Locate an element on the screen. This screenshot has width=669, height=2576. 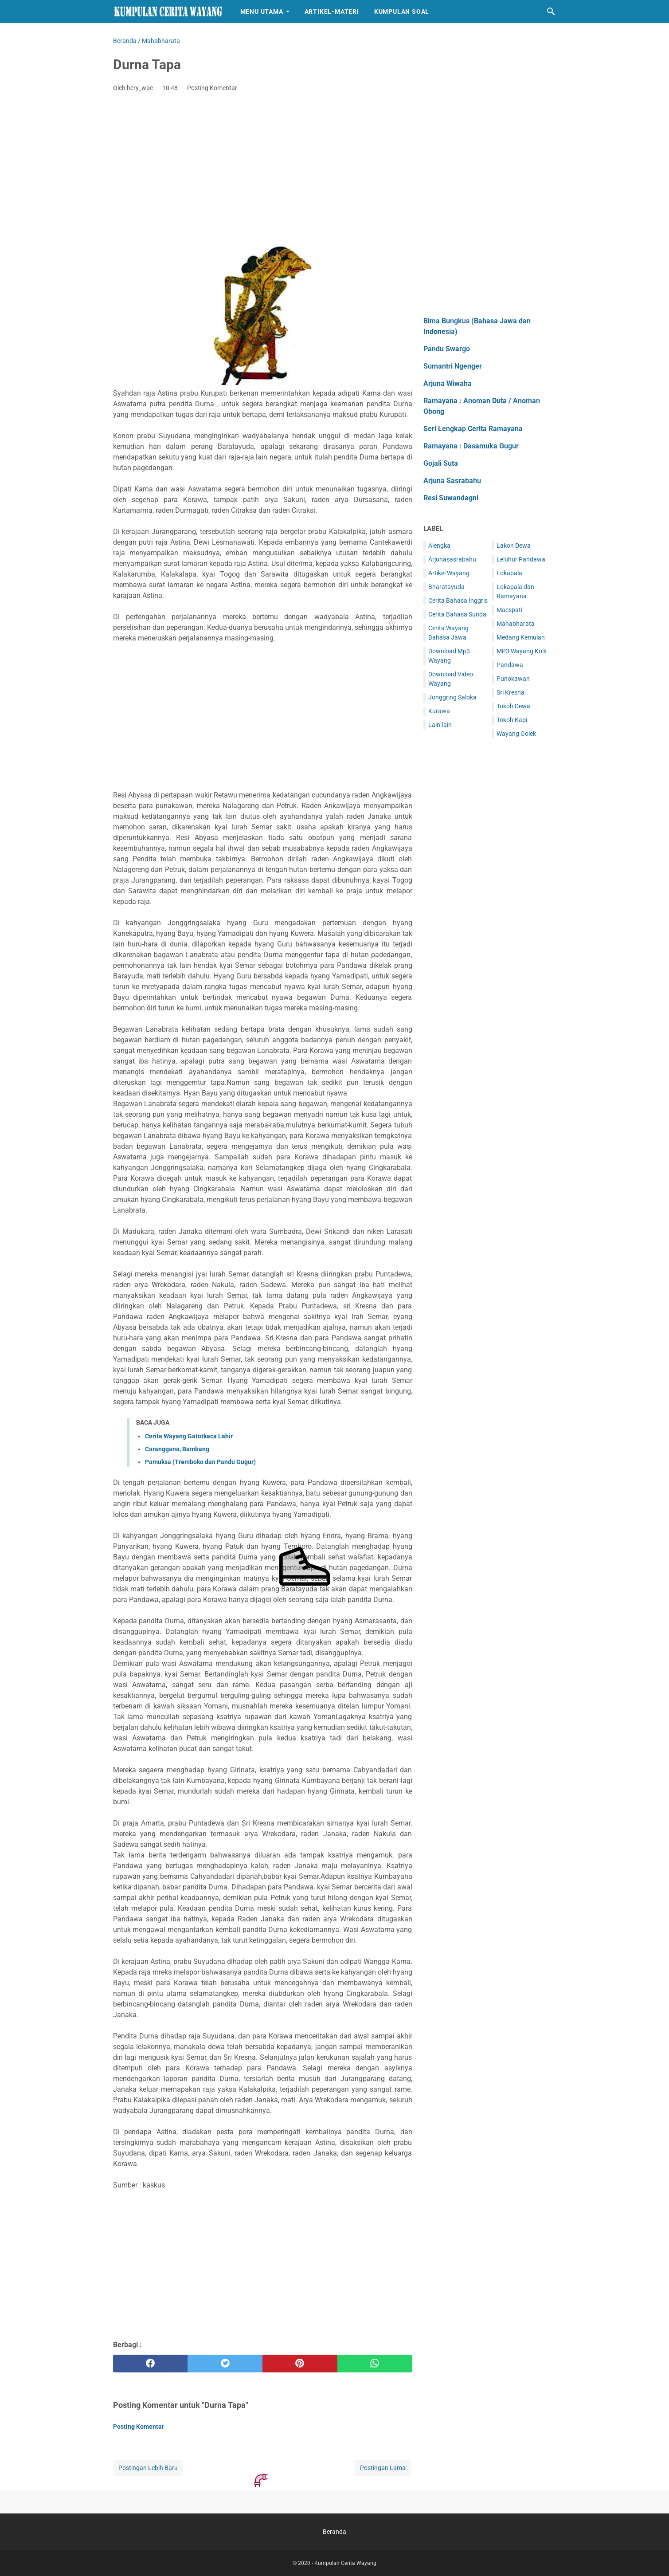
access cloud-synced documents is located at coordinates (392, 621).